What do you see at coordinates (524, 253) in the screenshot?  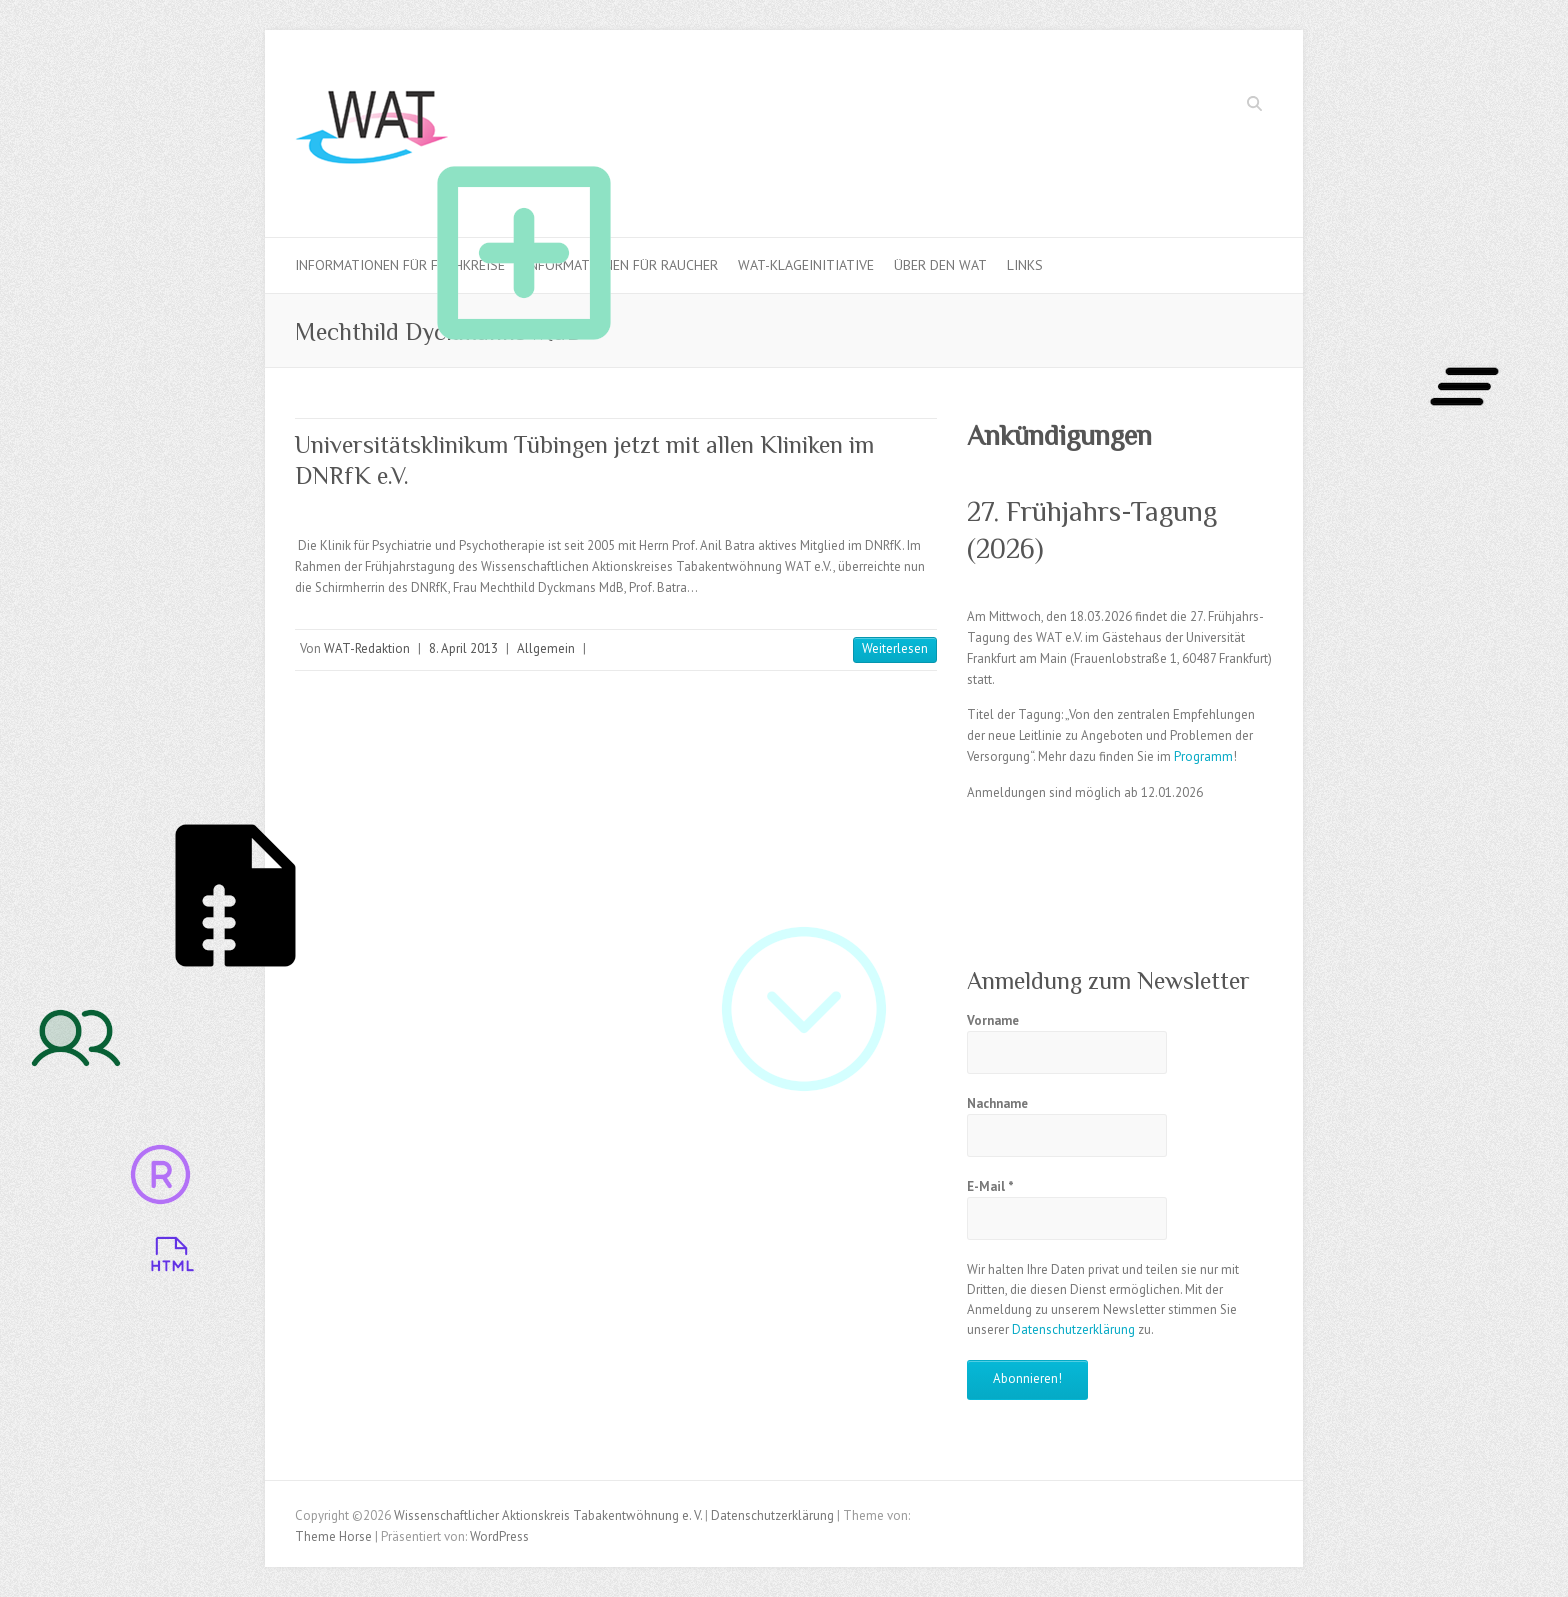 I see `add a new item or content` at bounding box center [524, 253].